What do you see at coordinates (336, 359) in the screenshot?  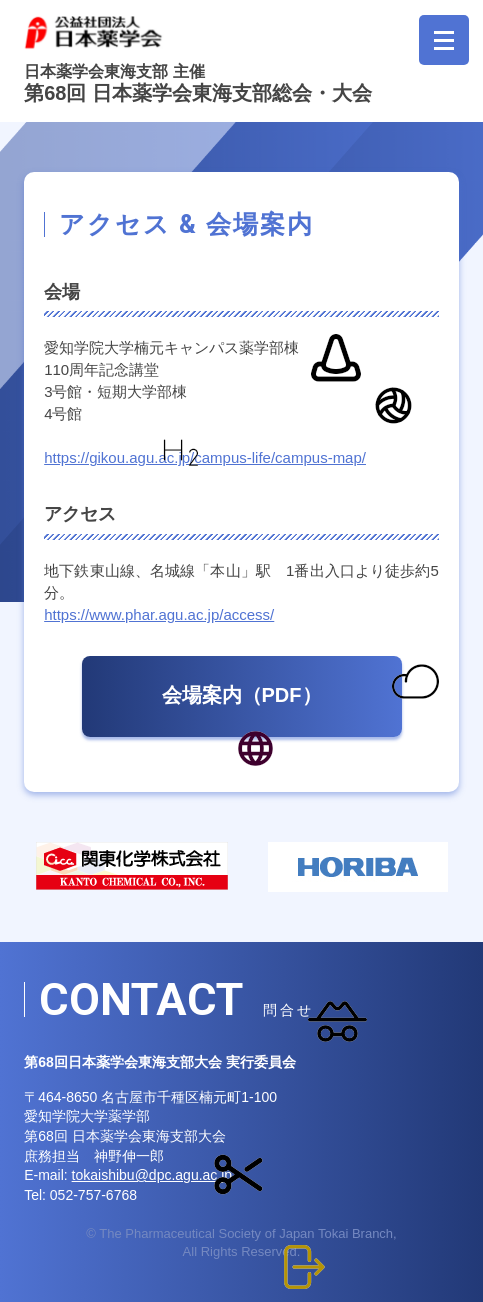 I see `open VLC media player` at bounding box center [336, 359].